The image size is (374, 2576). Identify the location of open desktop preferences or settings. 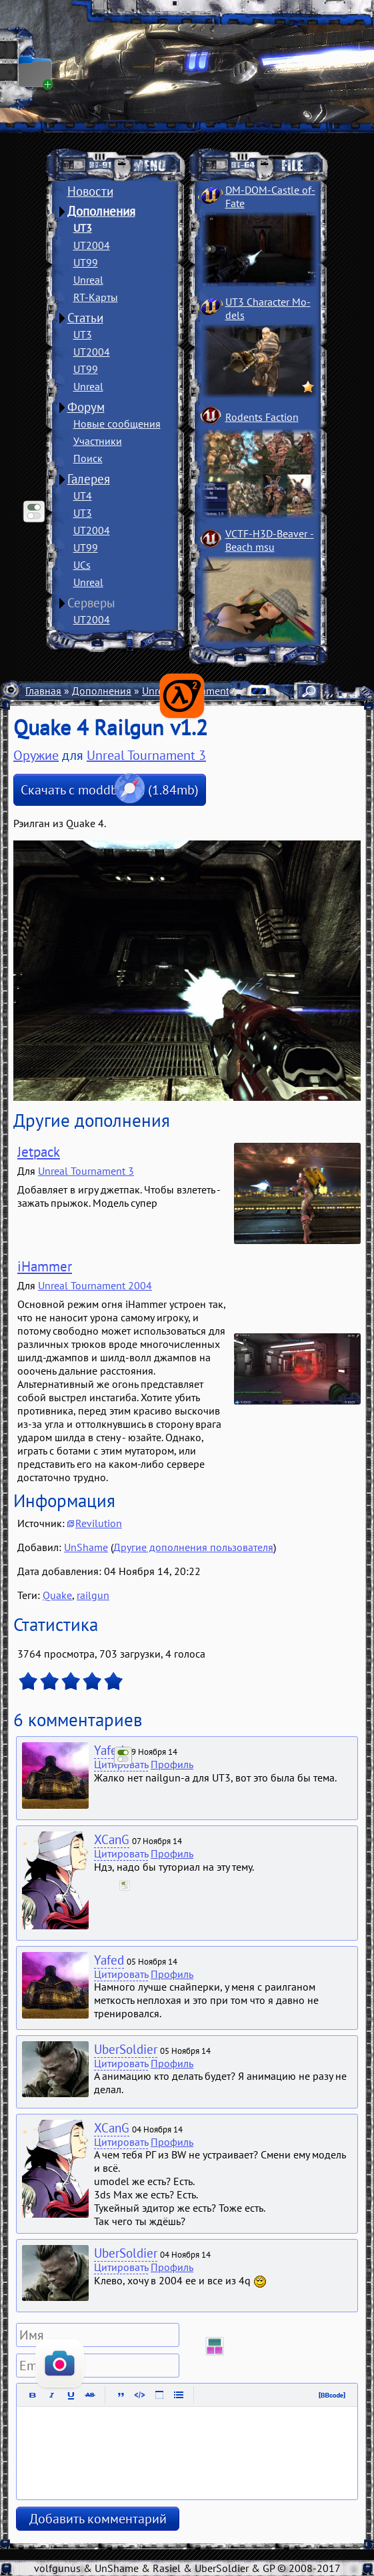
(125, 1885).